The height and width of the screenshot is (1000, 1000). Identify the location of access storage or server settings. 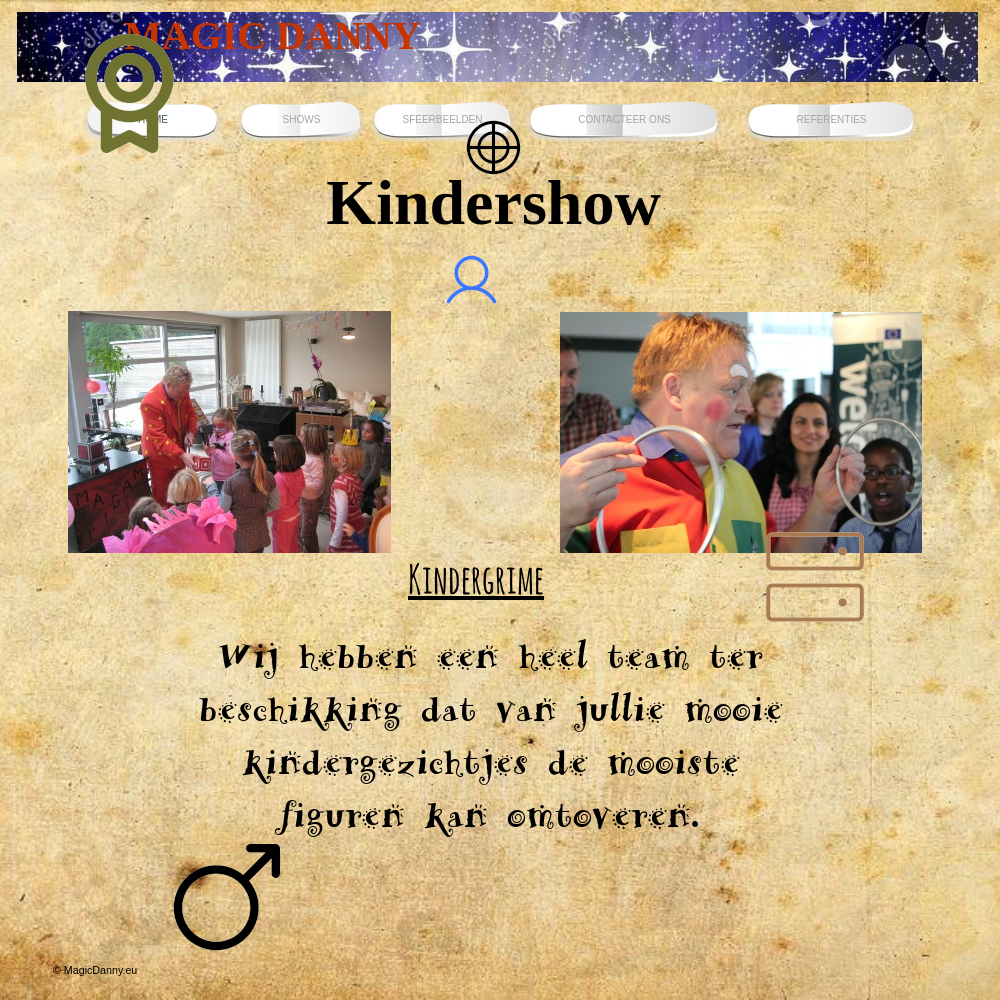
(815, 577).